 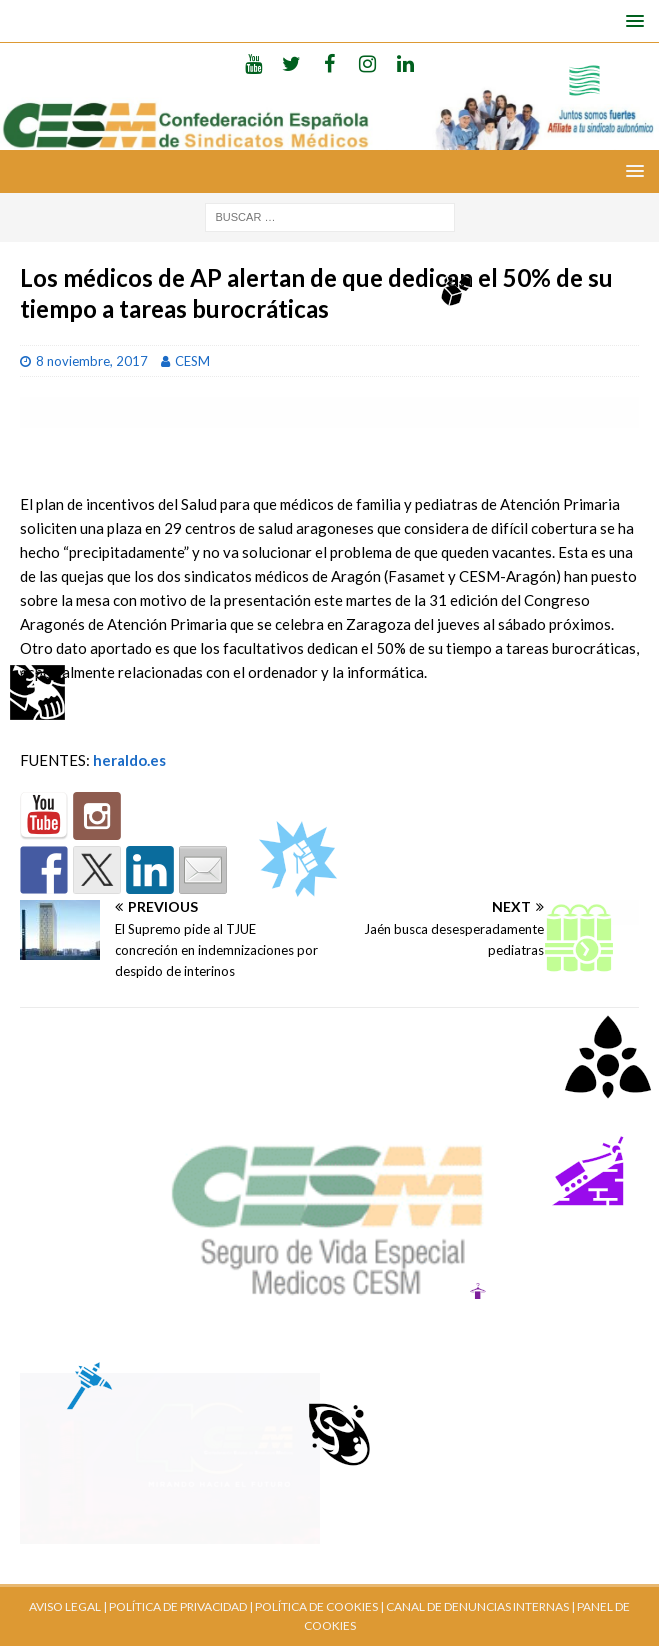 What do you see at coordinates (579, 938) in the screenshot?
I see `activate a timed explosive or bomb in-game` at bounding box center [579, 938].